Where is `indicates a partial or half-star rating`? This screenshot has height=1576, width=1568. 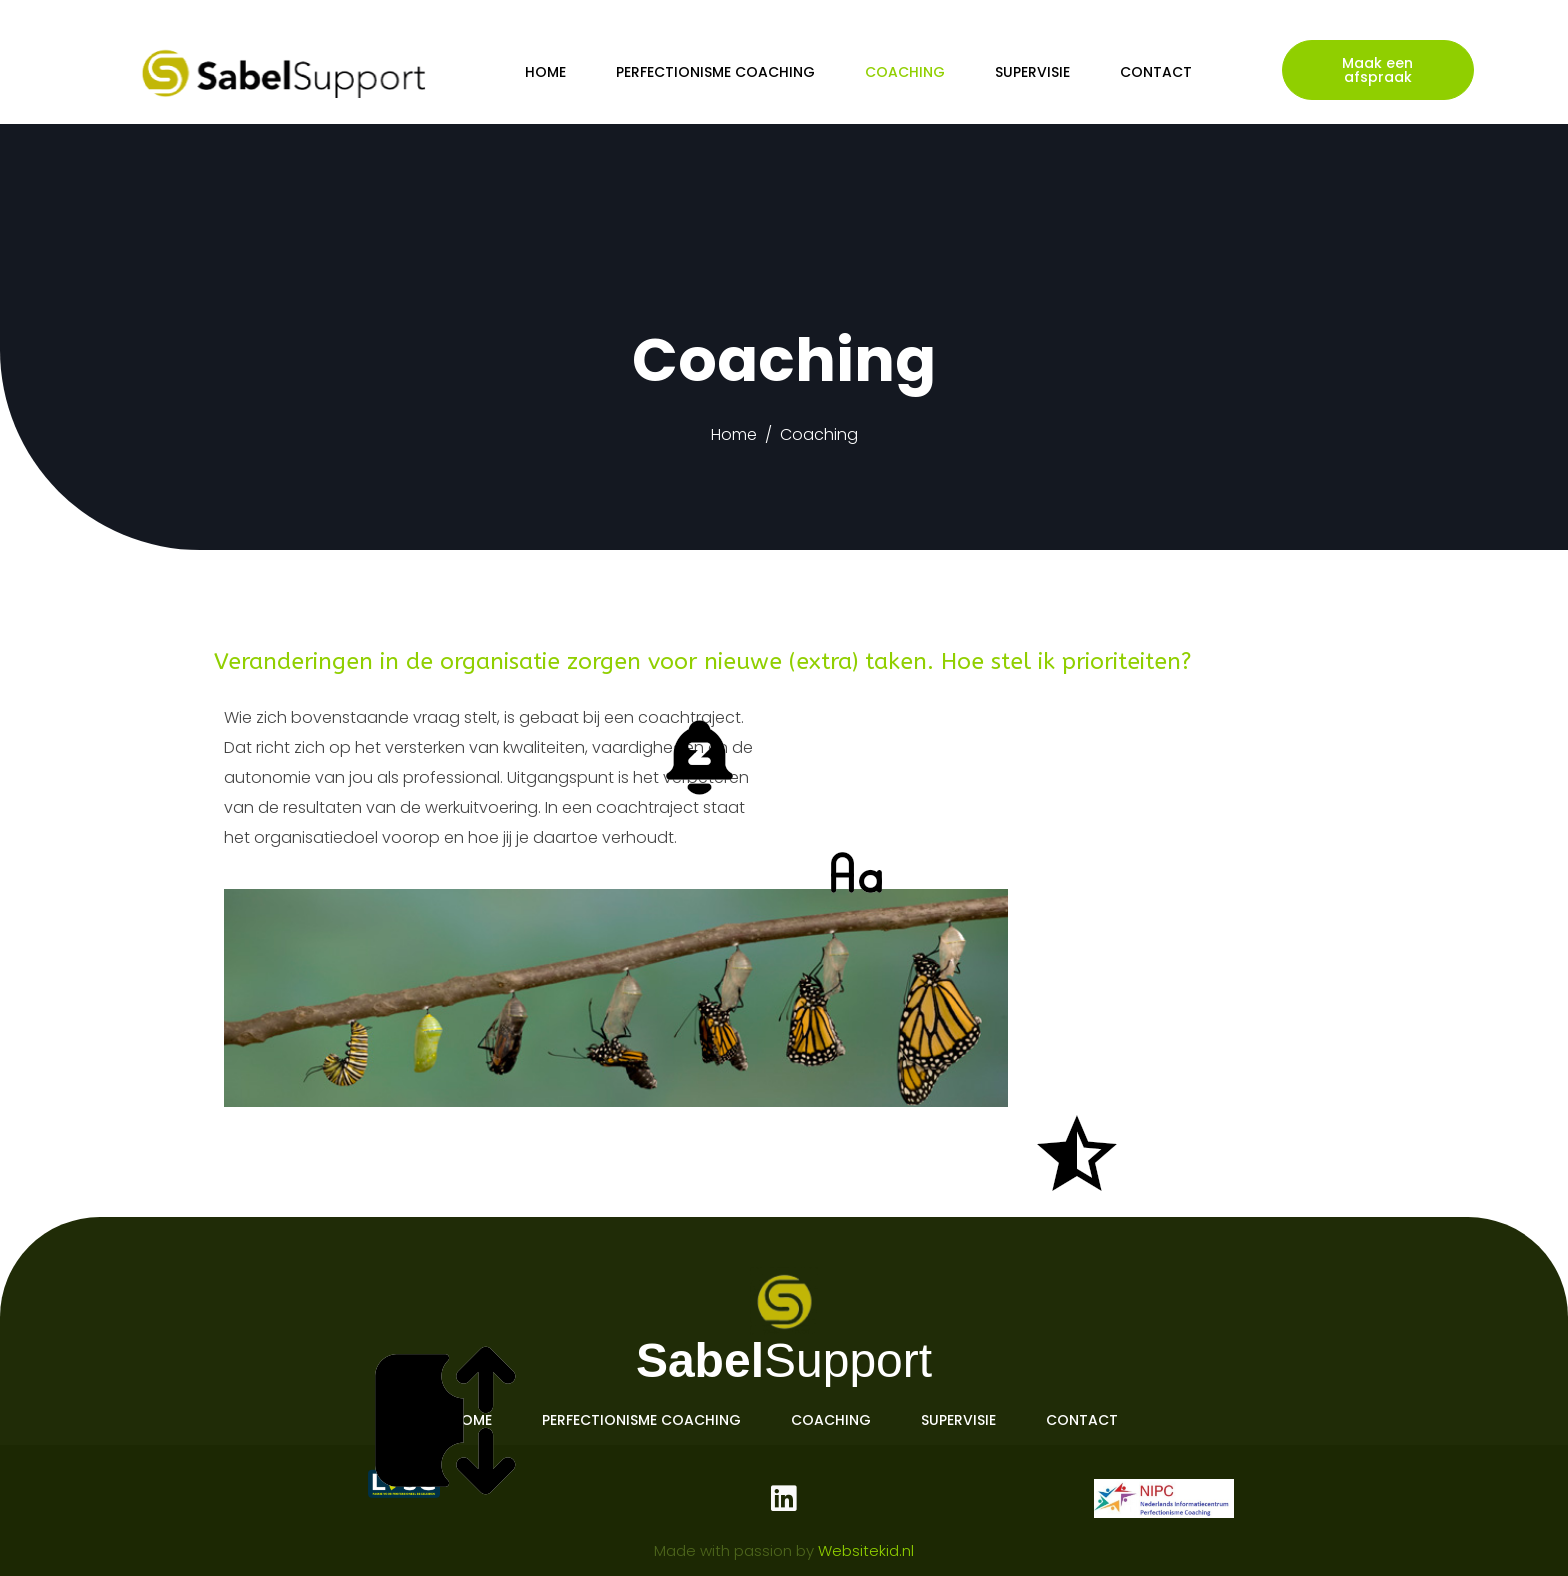
indicates a partial or half-star rating is located at coordinates (1077, 1155).